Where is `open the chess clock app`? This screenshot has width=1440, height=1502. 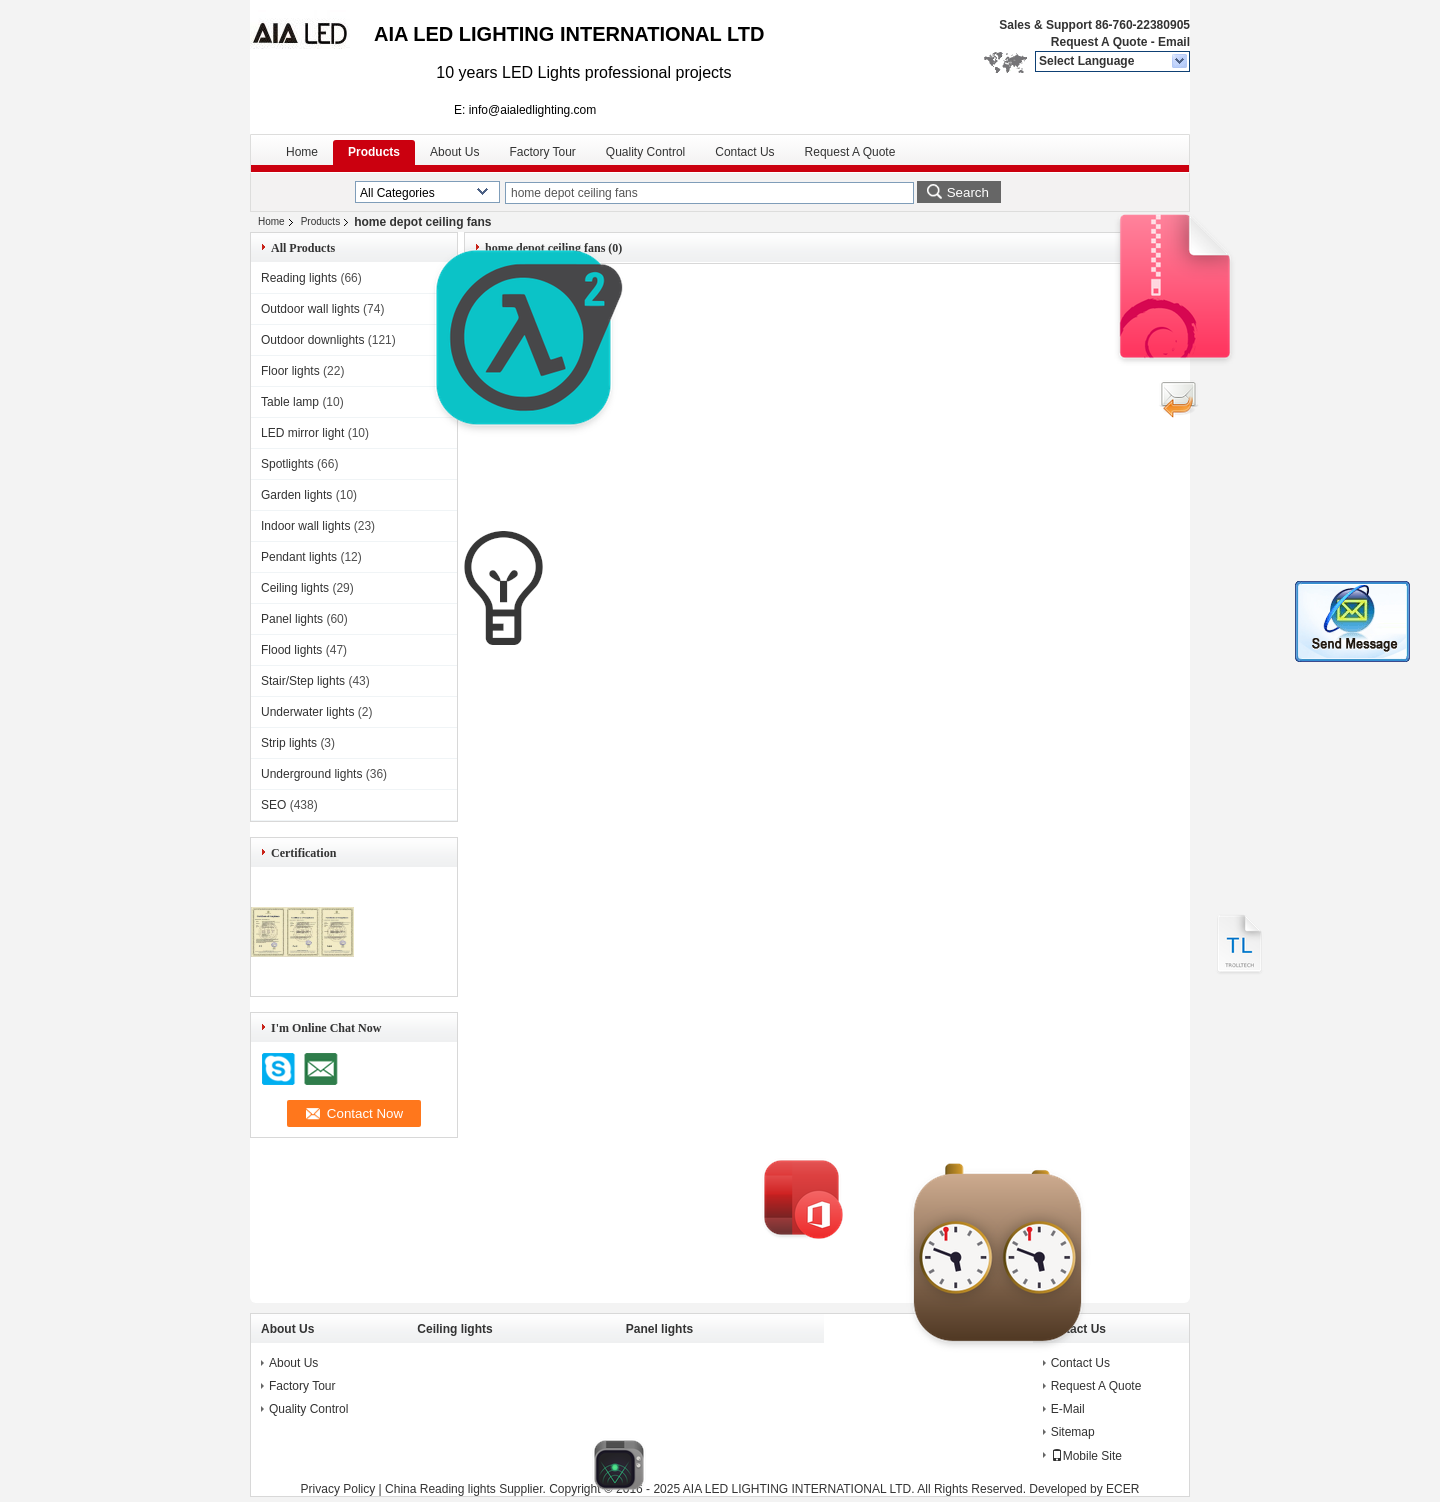
open the chess clock app is located at coordinates (997, 1257).